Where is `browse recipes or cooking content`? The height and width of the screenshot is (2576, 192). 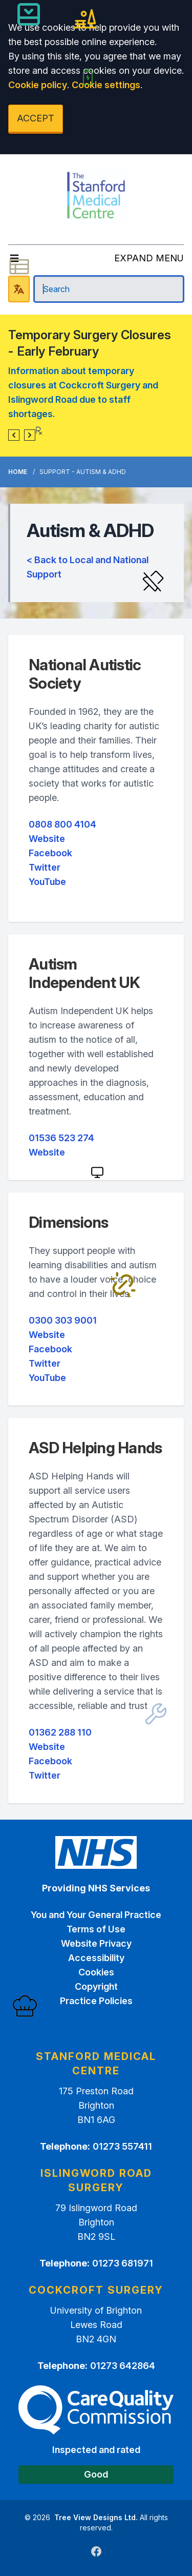 browse recipes or cooking content is located at coordinates (25, 2006).